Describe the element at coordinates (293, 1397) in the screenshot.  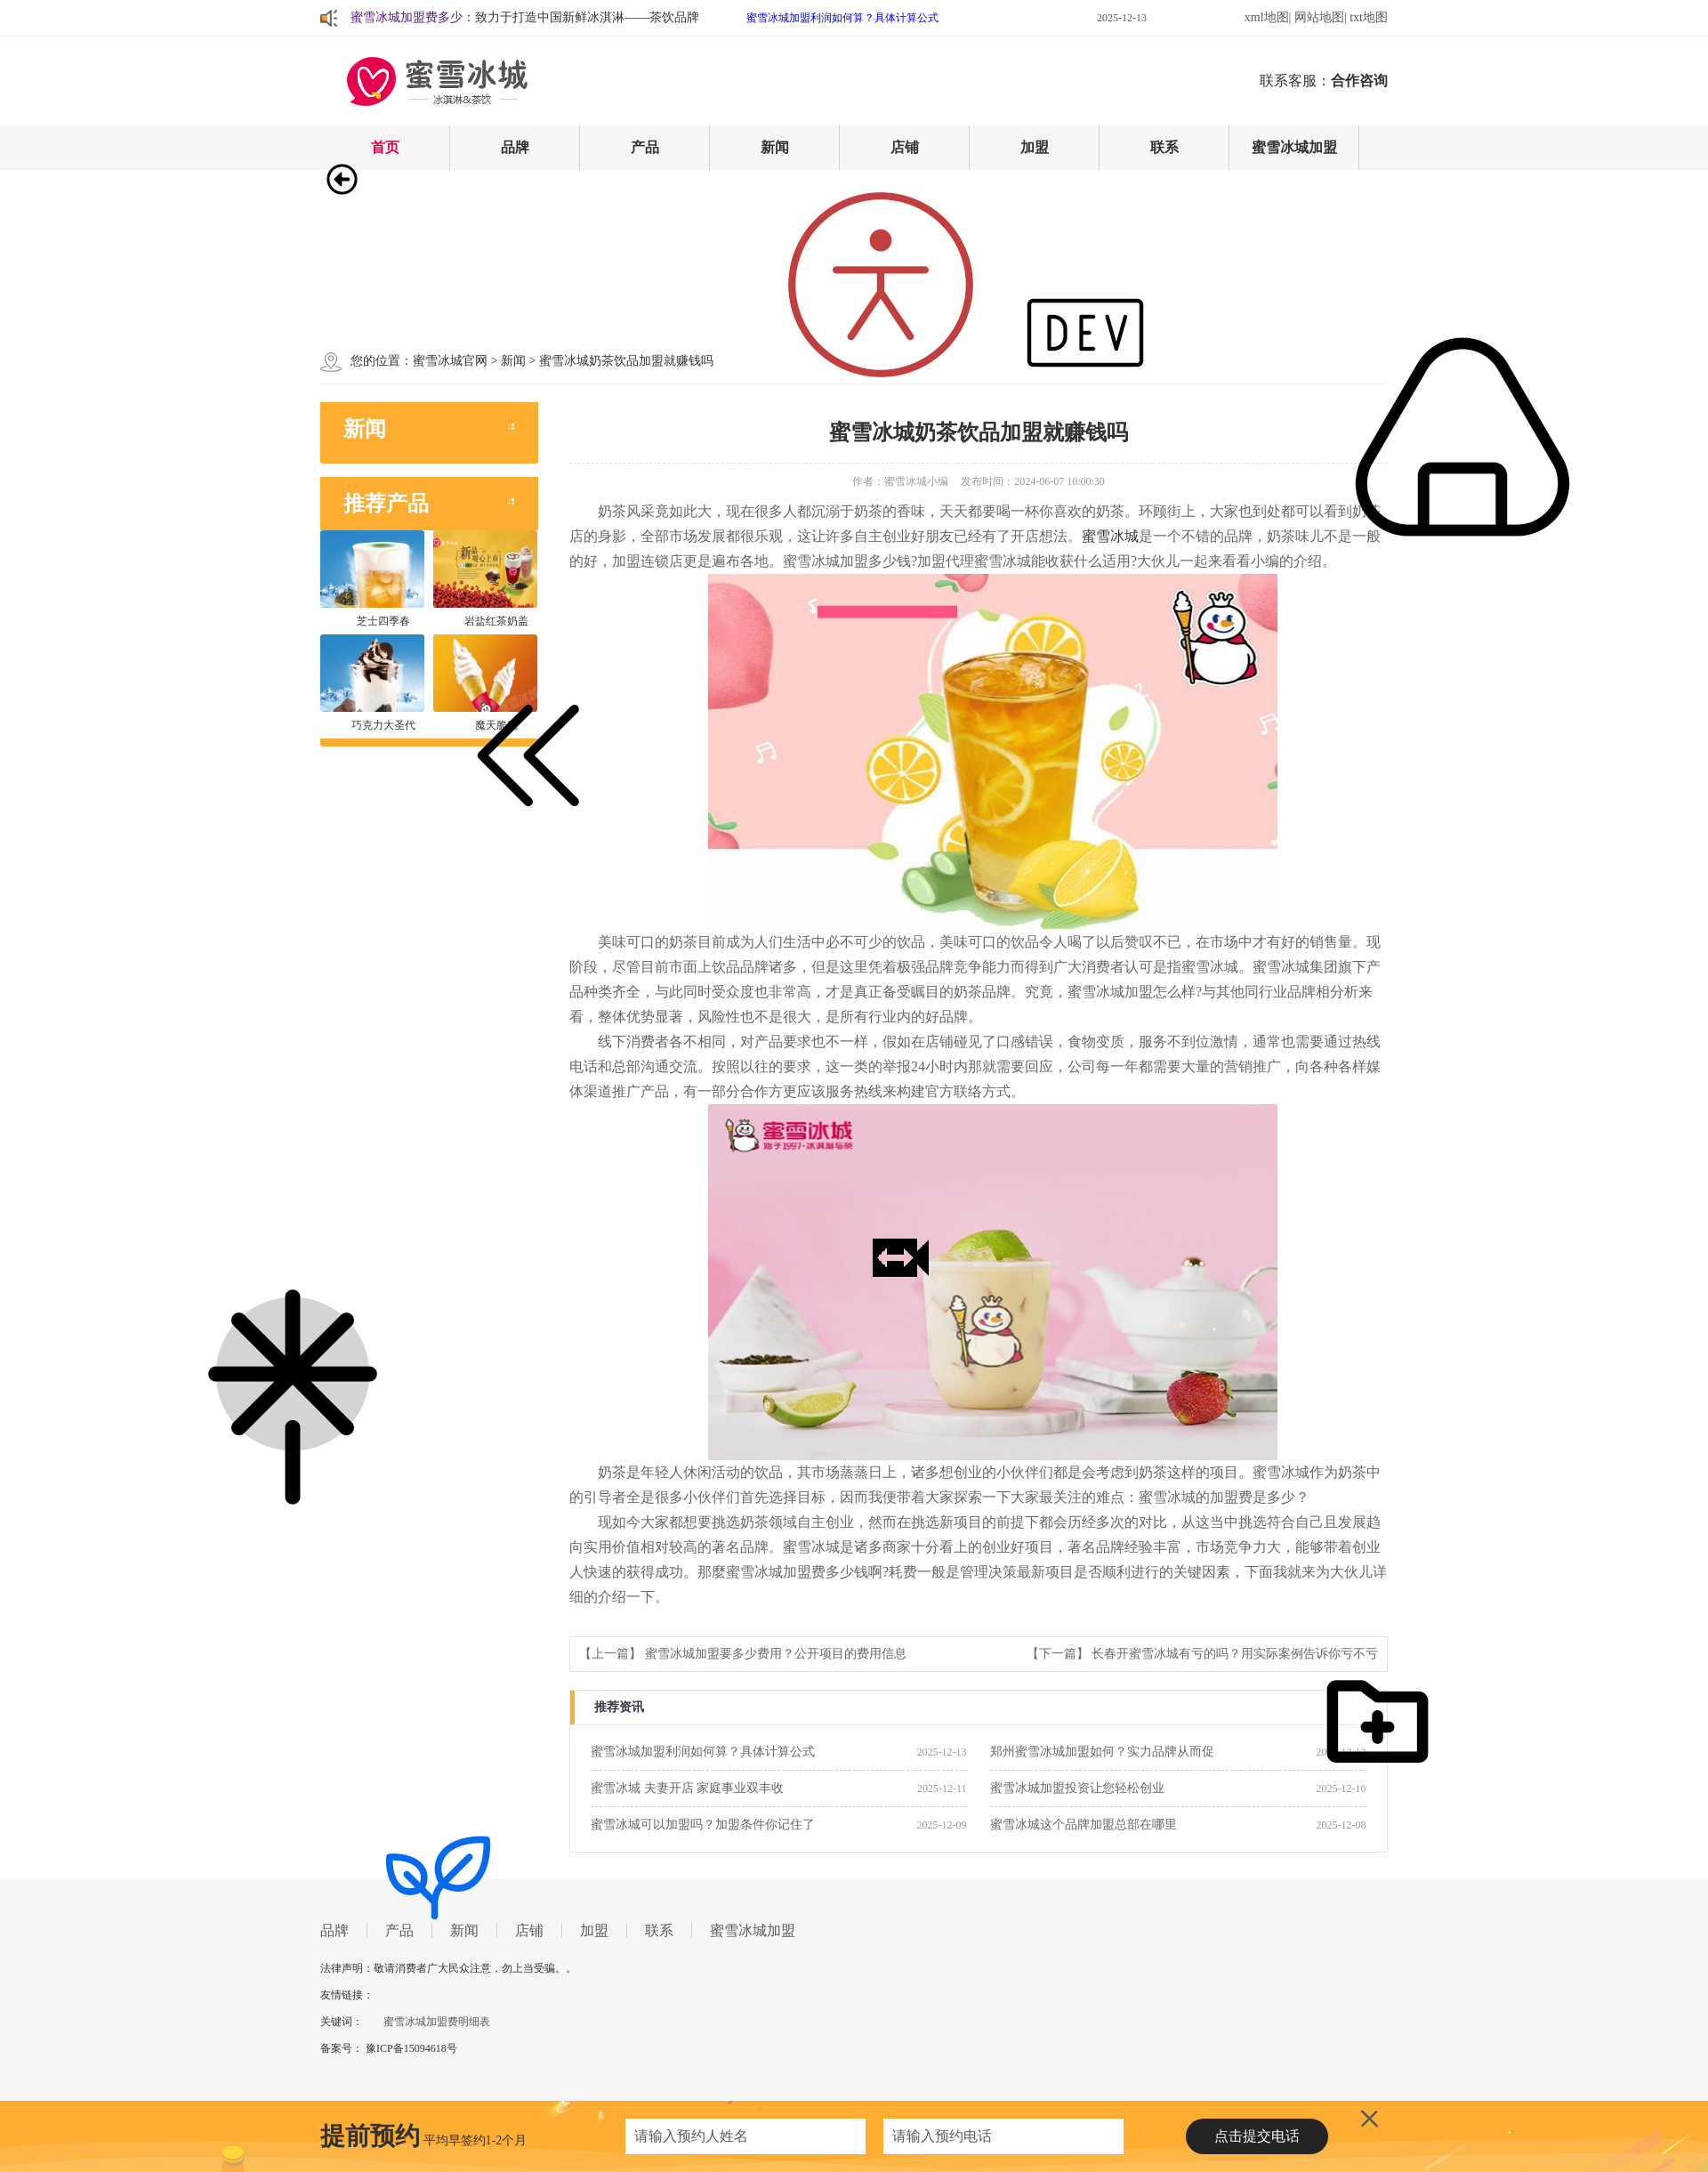
I see `visit linktree profile` at that location.